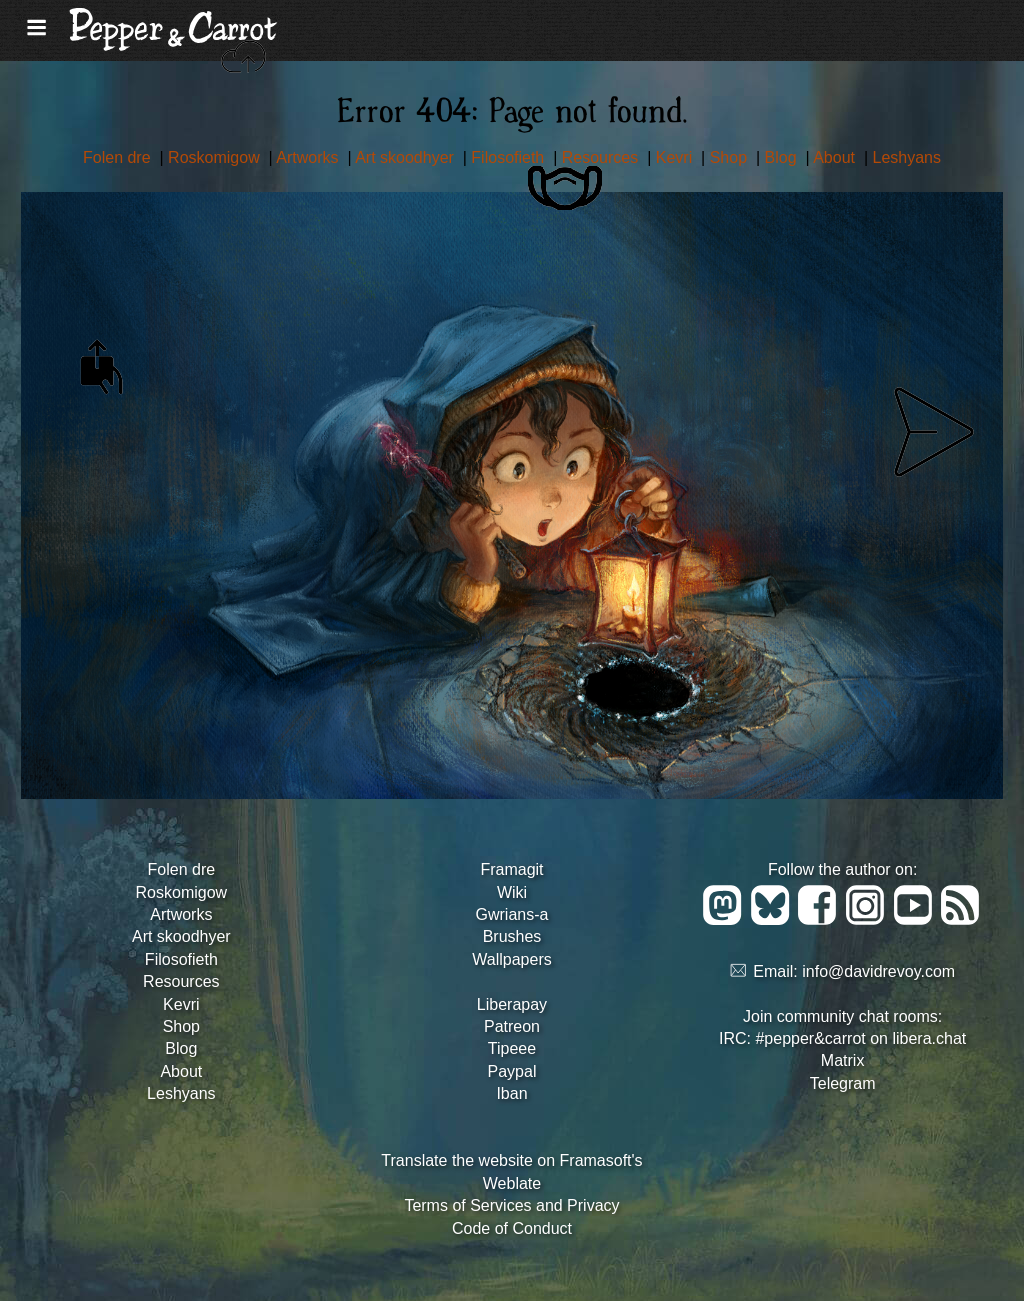  What do you see at coordinates (99, 367) in the screenshot?
I see `deposit or submit an item` at bounding box center [99, 367].